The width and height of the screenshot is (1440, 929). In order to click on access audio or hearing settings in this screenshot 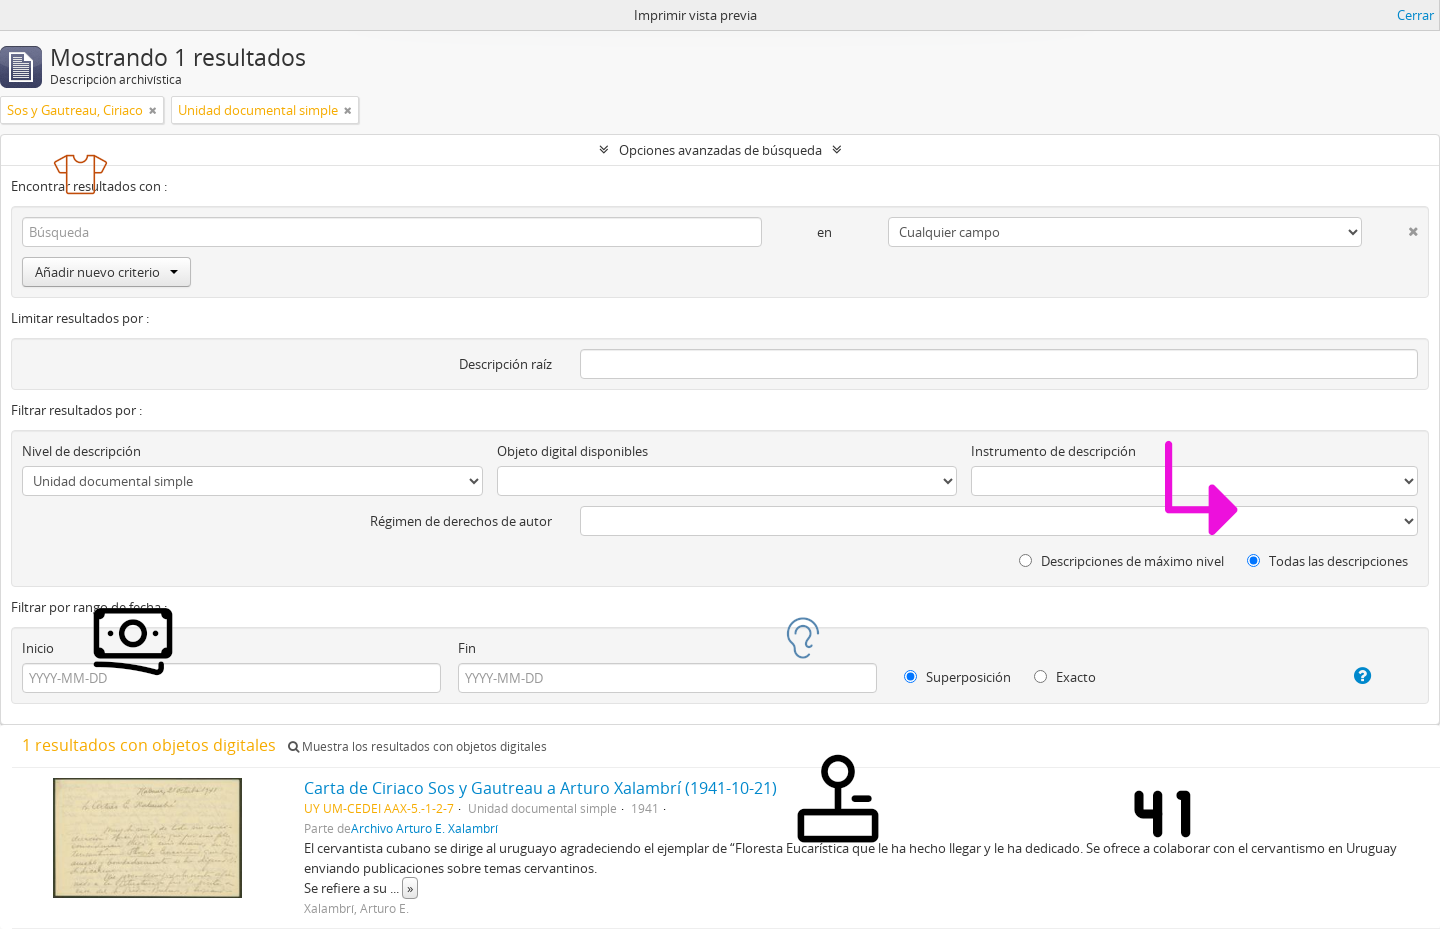, I will do `click(803, 638)`.